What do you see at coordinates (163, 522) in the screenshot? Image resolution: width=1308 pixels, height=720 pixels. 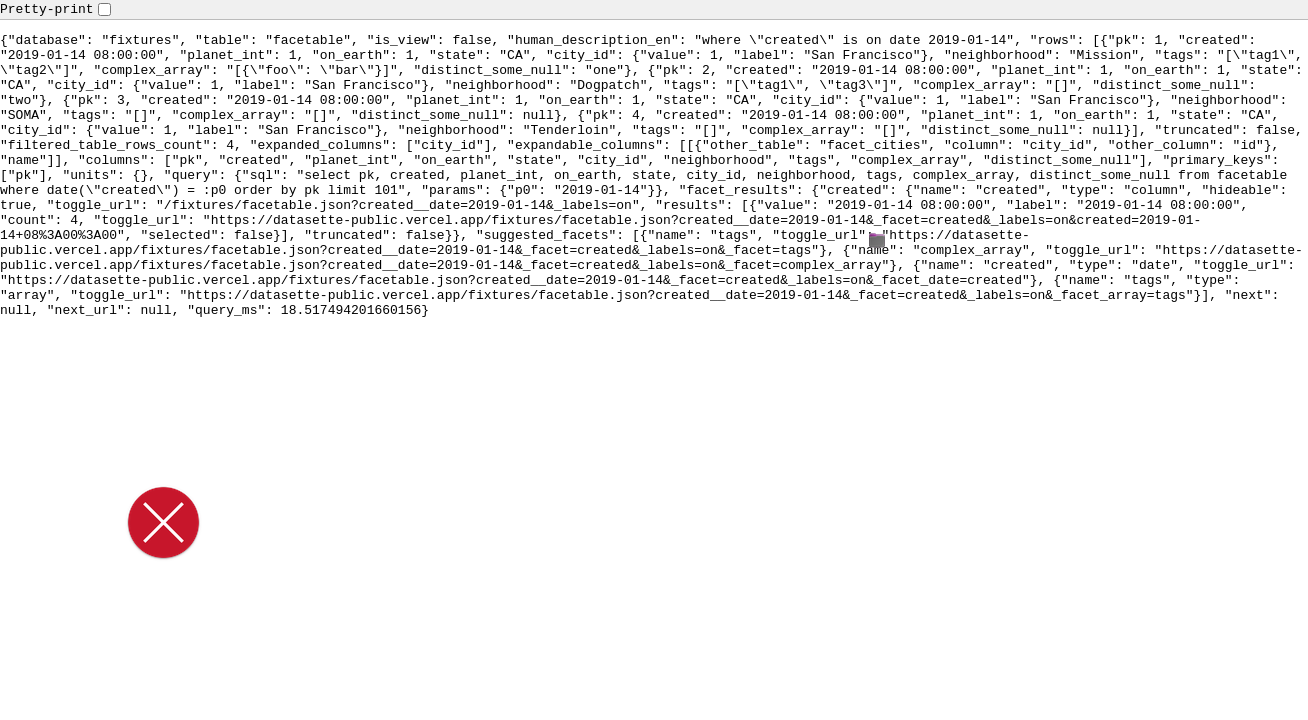 I see `indicates an Insync sync error or failure` at bounding box center [163, 522].